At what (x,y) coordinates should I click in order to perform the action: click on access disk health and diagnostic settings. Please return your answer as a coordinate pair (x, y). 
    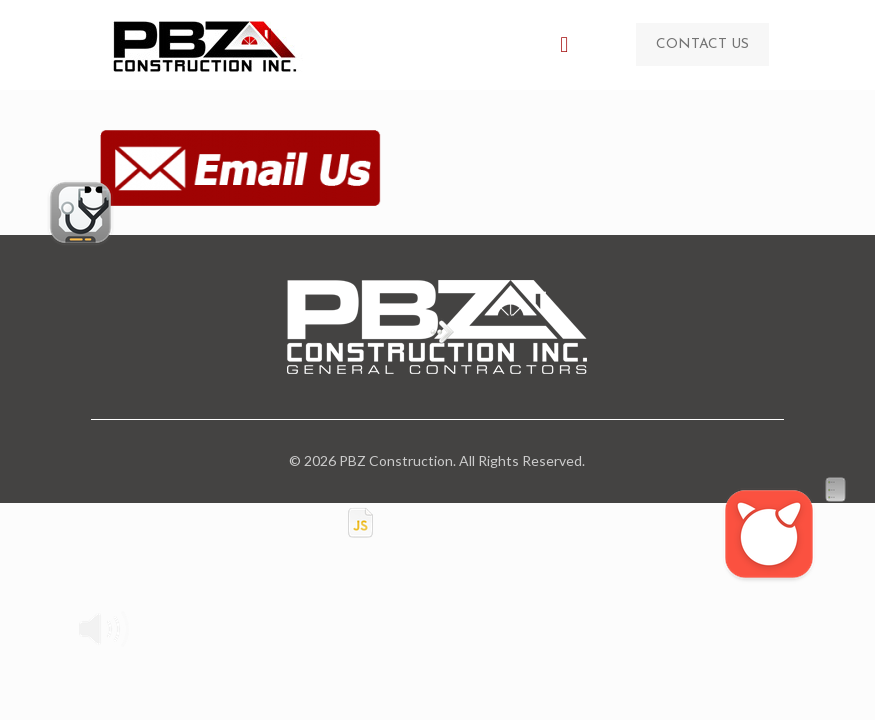
    Looking at the image, I should click on (80, 213).